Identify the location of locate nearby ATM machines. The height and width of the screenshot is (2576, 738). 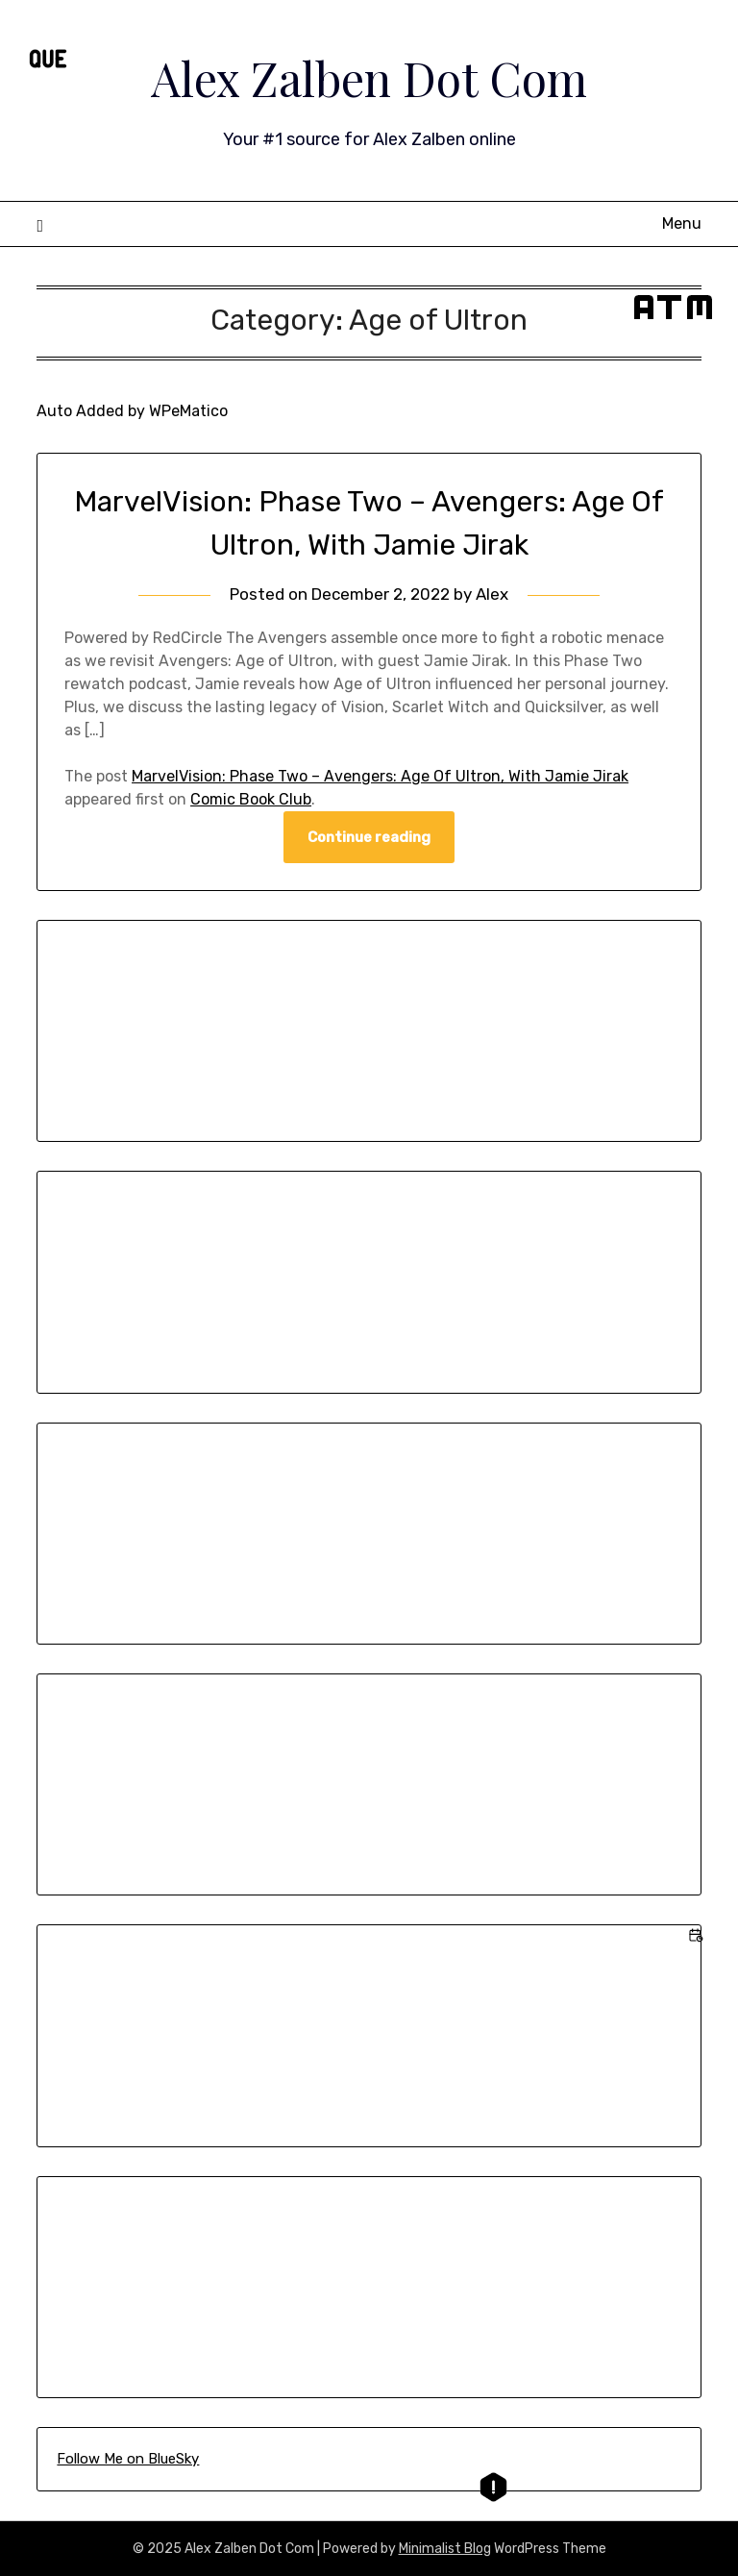
(673, 307).